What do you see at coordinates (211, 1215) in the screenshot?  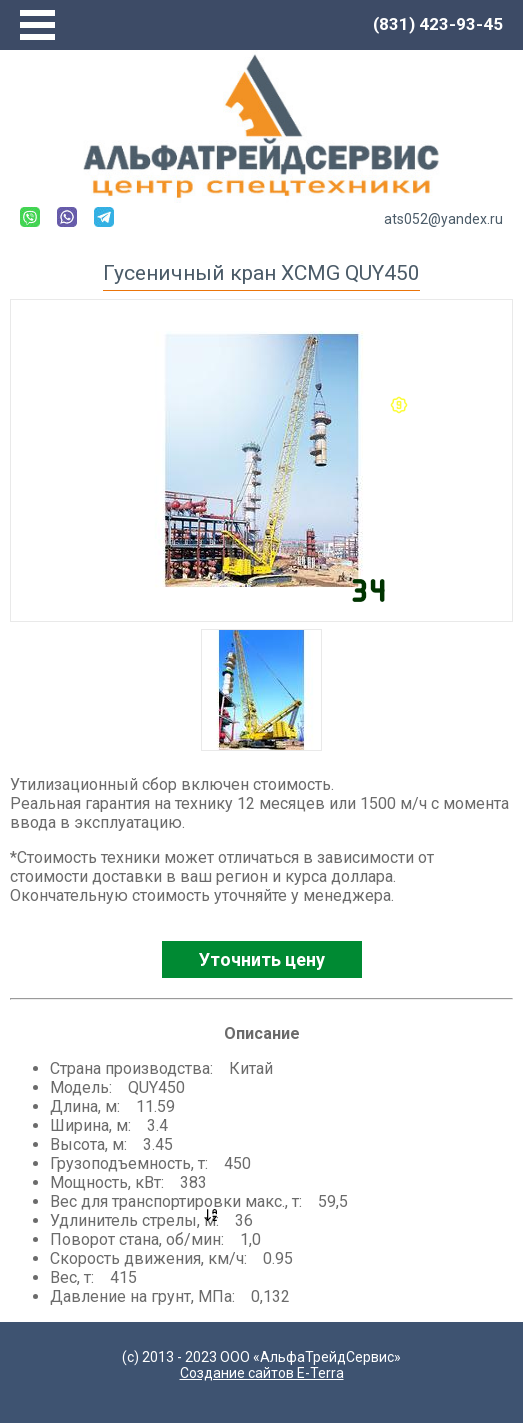 I see `sort alphabetically from A to Z` at bounding box center [211, 1215].